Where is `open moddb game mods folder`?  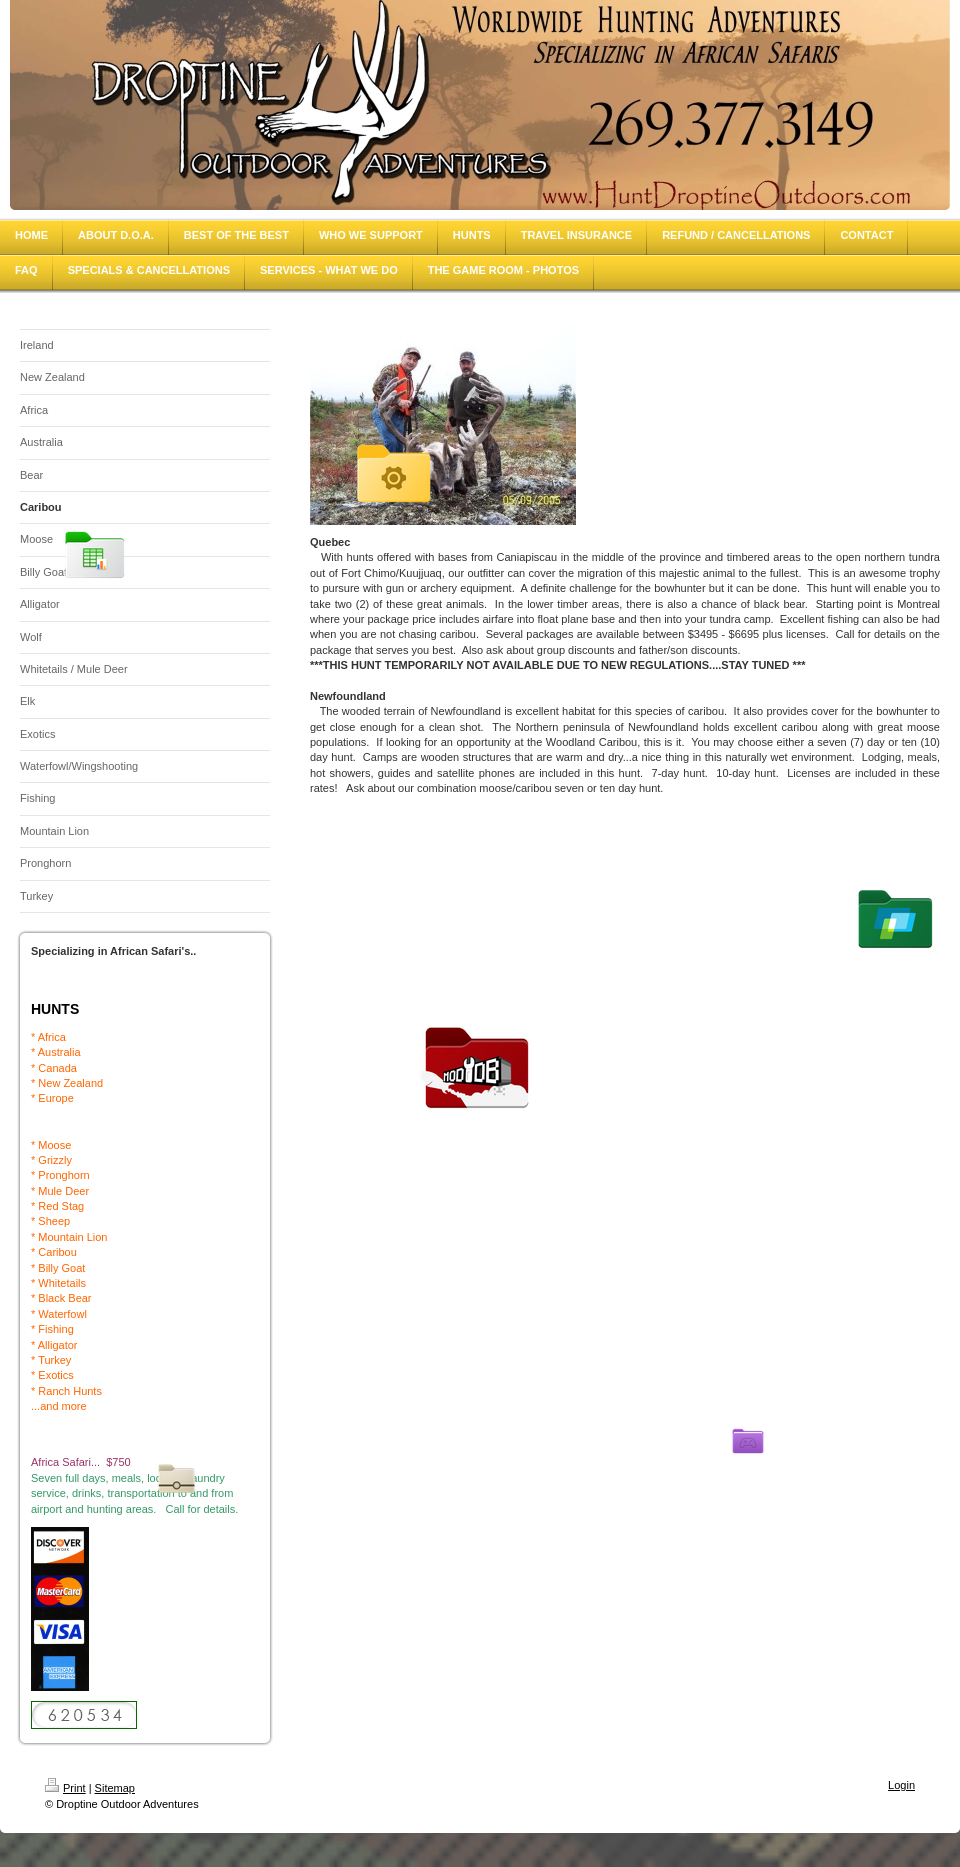 open moddb game mods folder is located at coordinates (476, 1070).